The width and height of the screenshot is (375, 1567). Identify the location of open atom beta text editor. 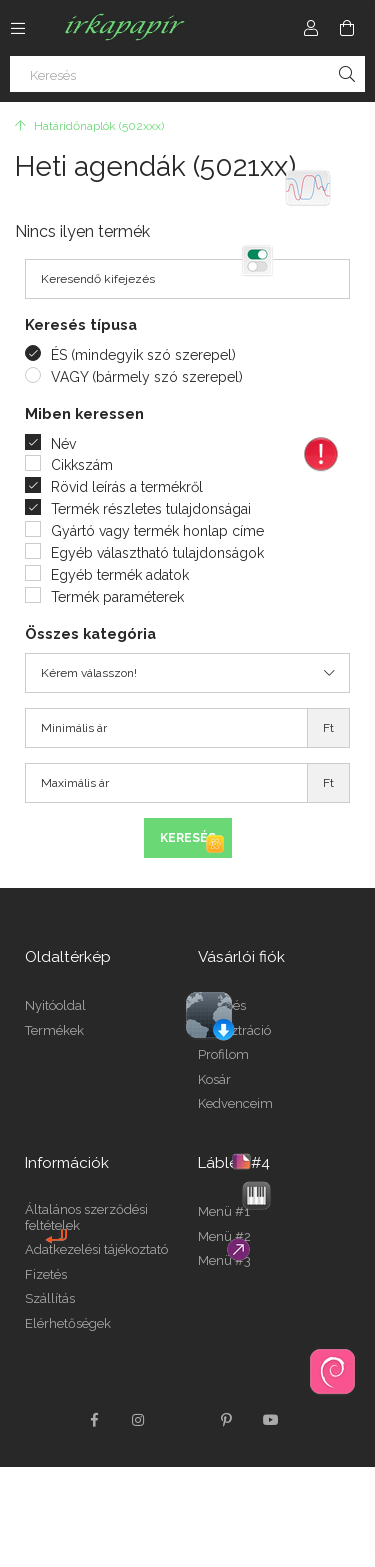
(215, 844).